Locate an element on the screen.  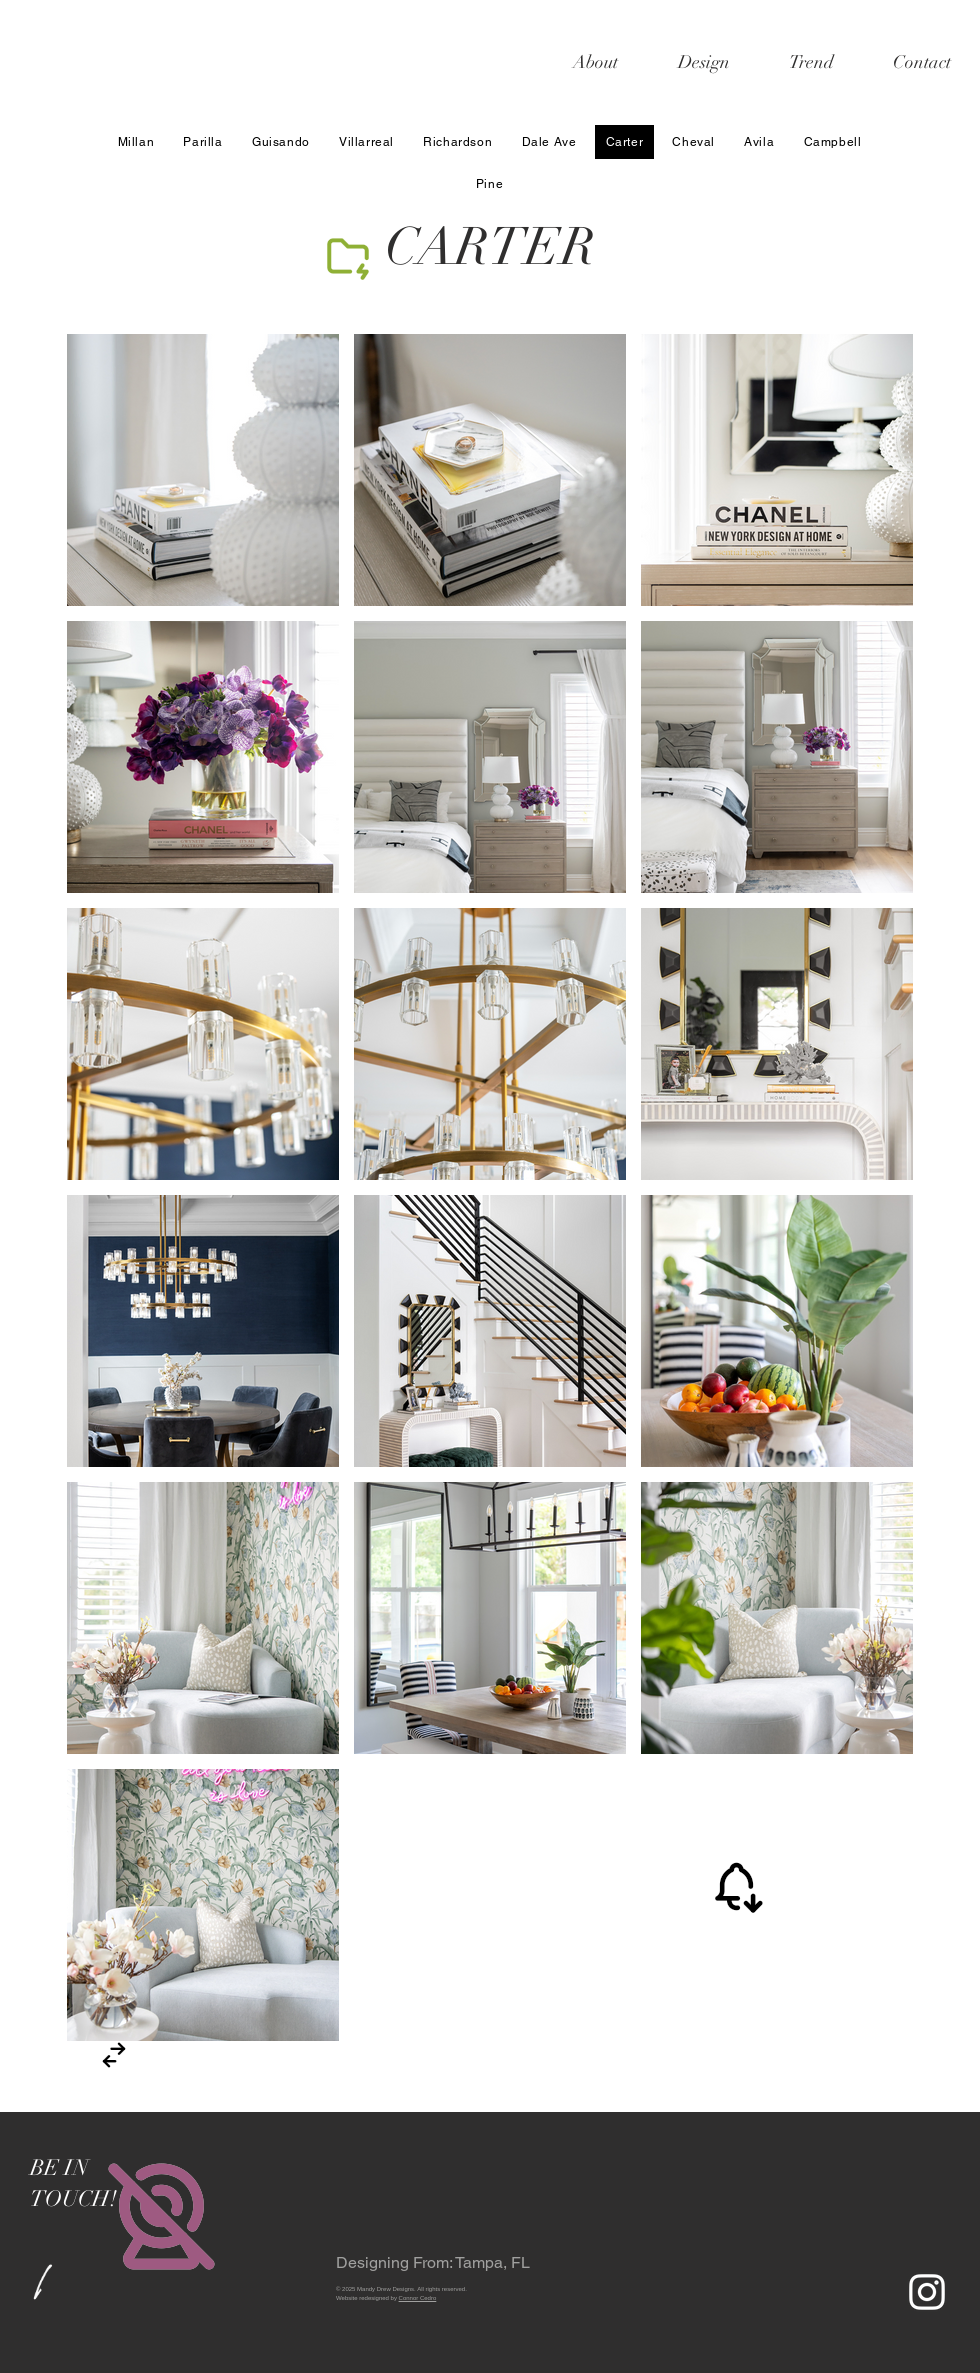
download notifications is located at coordinates (736, 1886).